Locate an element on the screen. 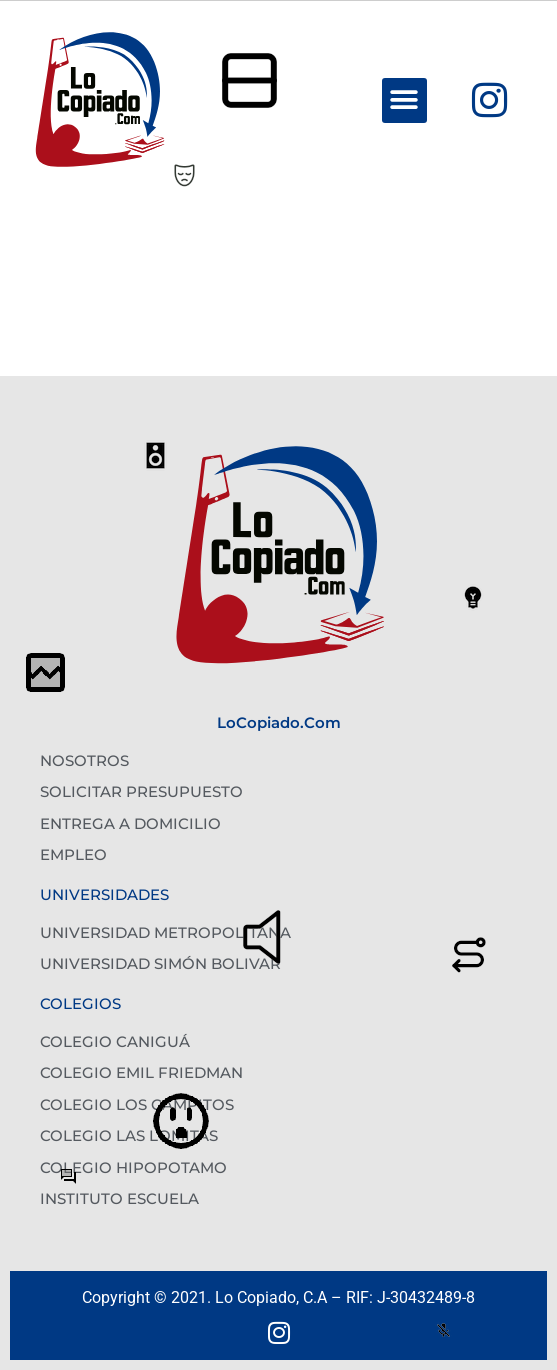 This screenshot has width=557, height=1370. open forum or group discussion is located at coordinates (68, 1176).